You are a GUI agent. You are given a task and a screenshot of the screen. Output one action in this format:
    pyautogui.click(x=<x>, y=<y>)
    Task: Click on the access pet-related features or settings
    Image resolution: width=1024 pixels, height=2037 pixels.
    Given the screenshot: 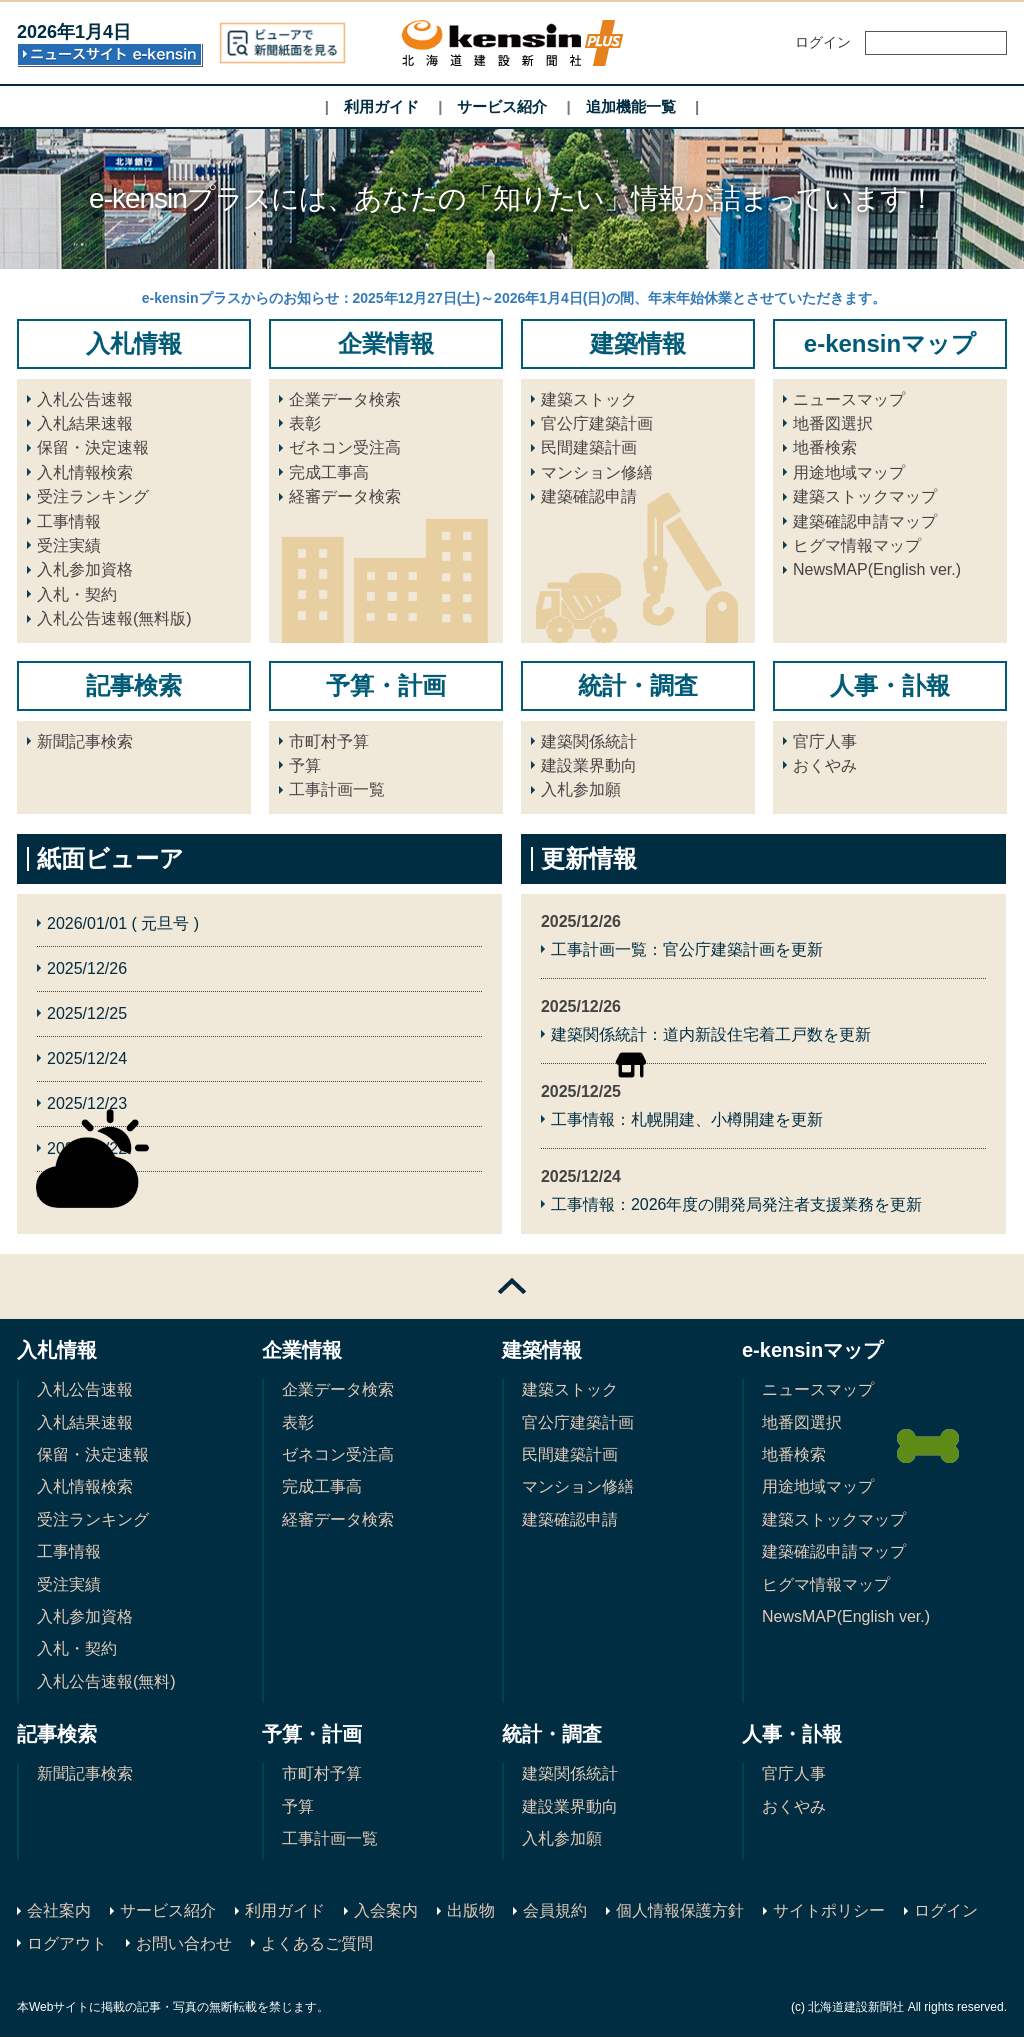 What is the action you would take?
    pyautogui.click(x=928, y=1446)
    